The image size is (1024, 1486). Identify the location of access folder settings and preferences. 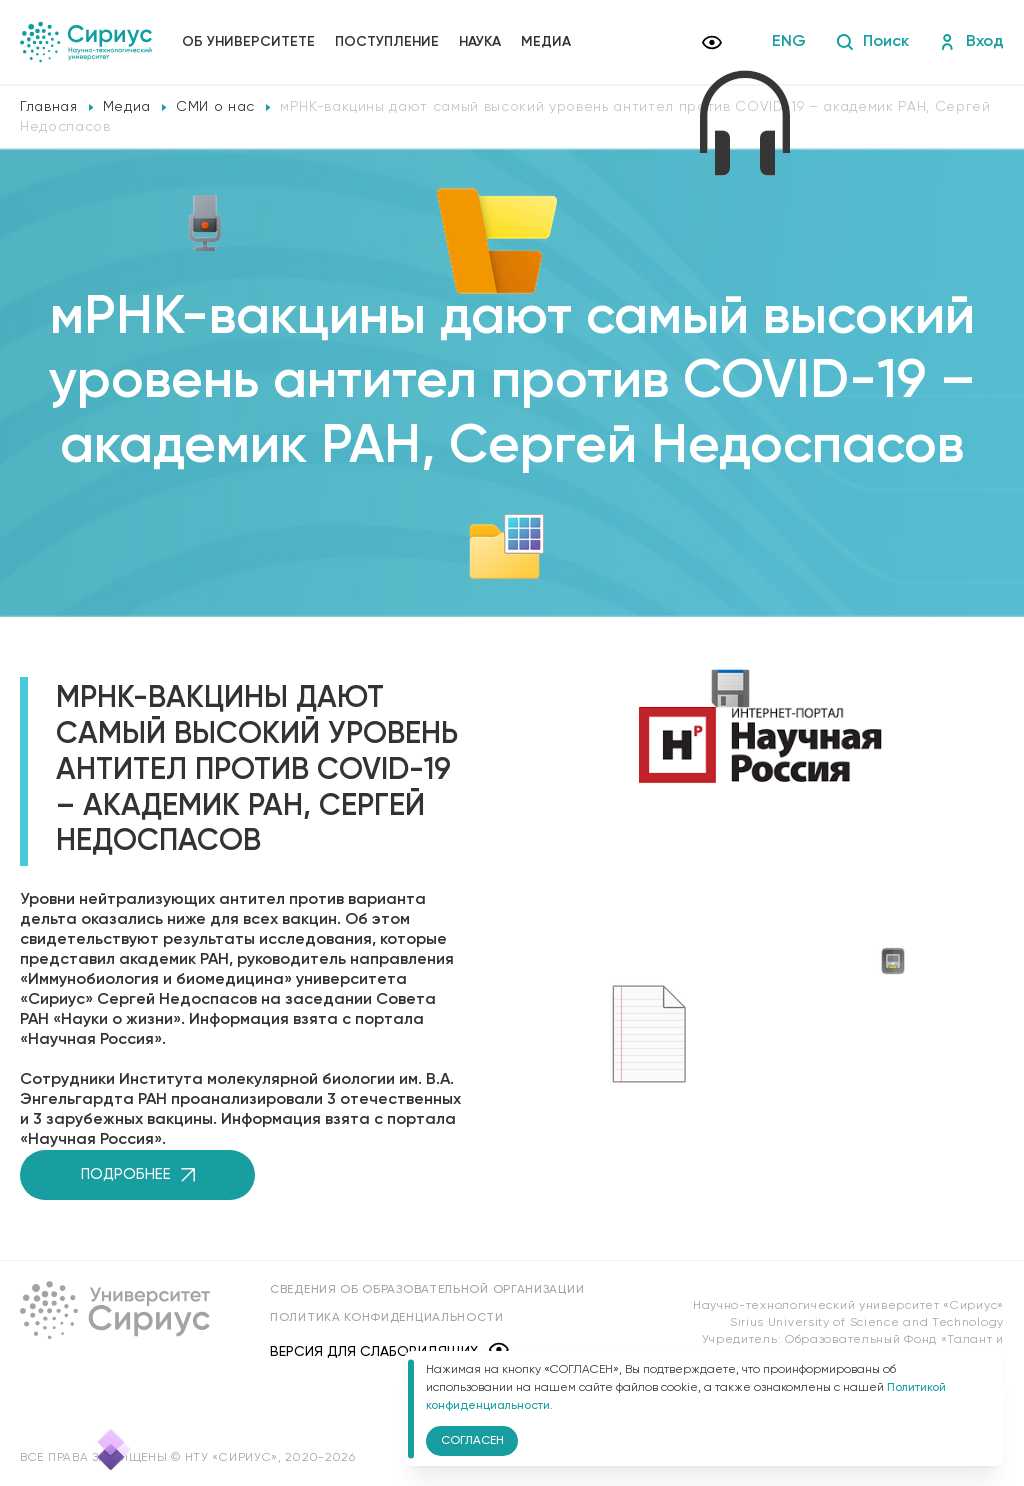
(504, 553).